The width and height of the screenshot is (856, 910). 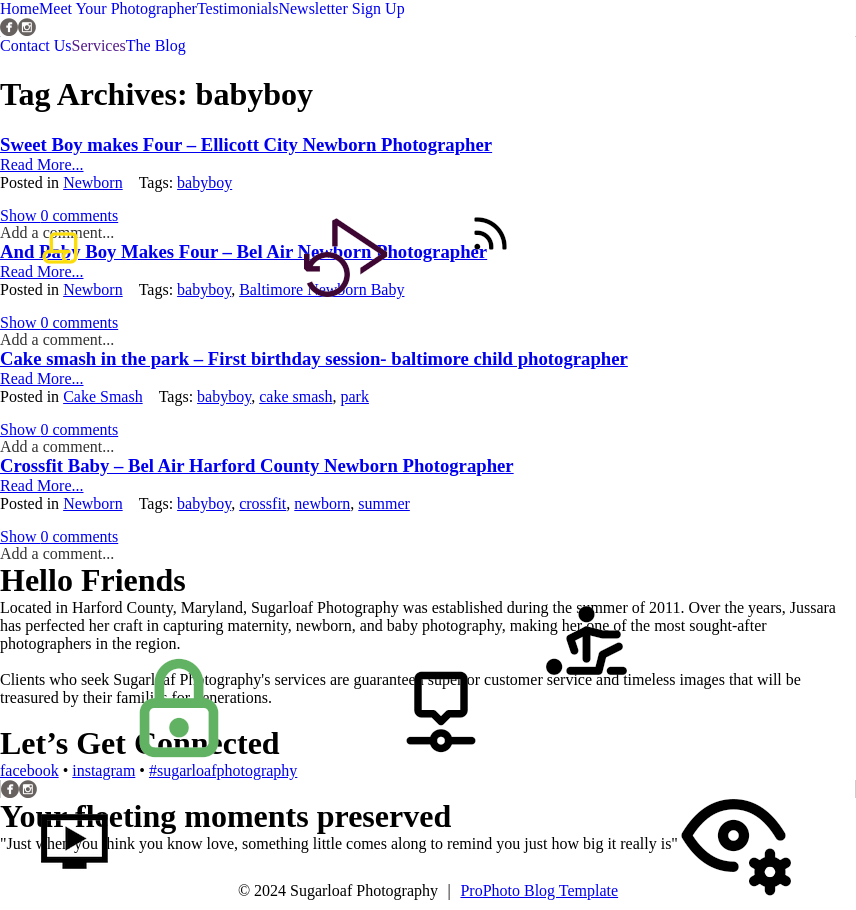 I want to click on rerun the current debug session, so click(x=349, y=252).